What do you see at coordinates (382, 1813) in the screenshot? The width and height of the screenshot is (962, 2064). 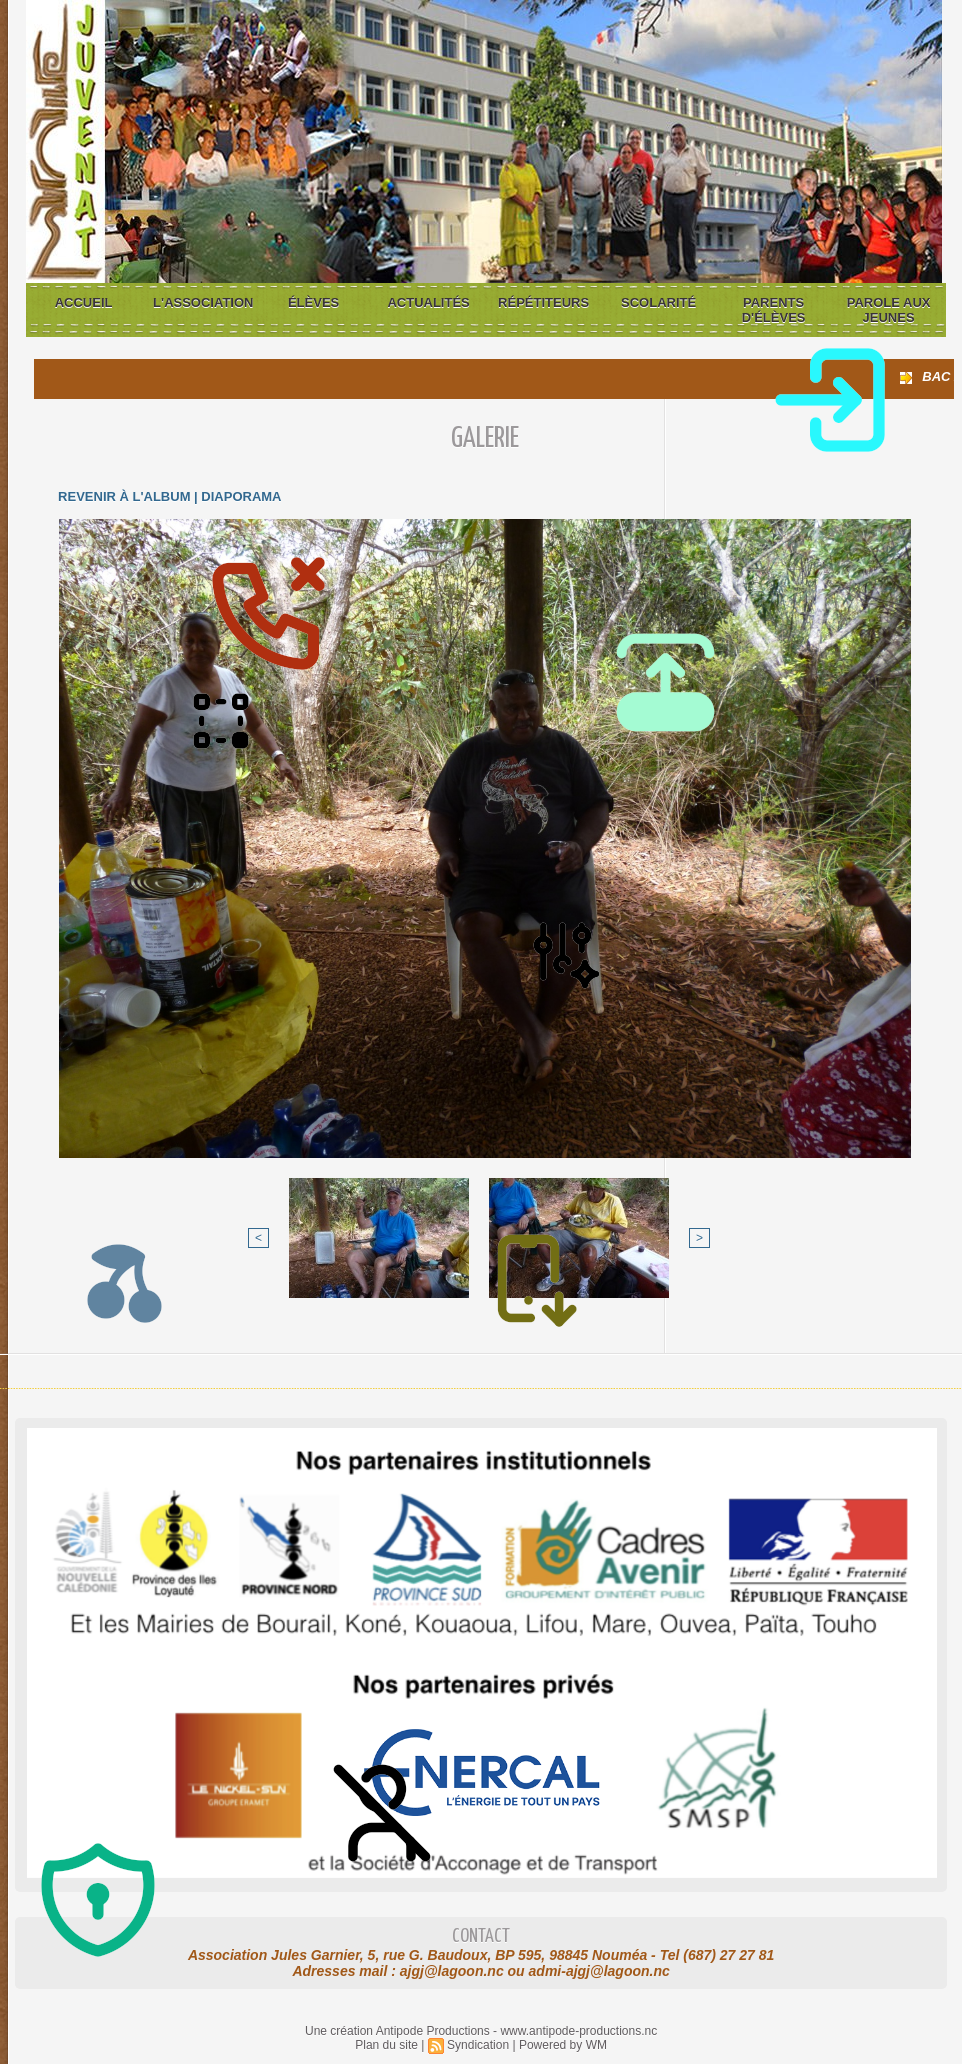 I see `user account disabled or deactivated` at bounding box center [382, 1813].